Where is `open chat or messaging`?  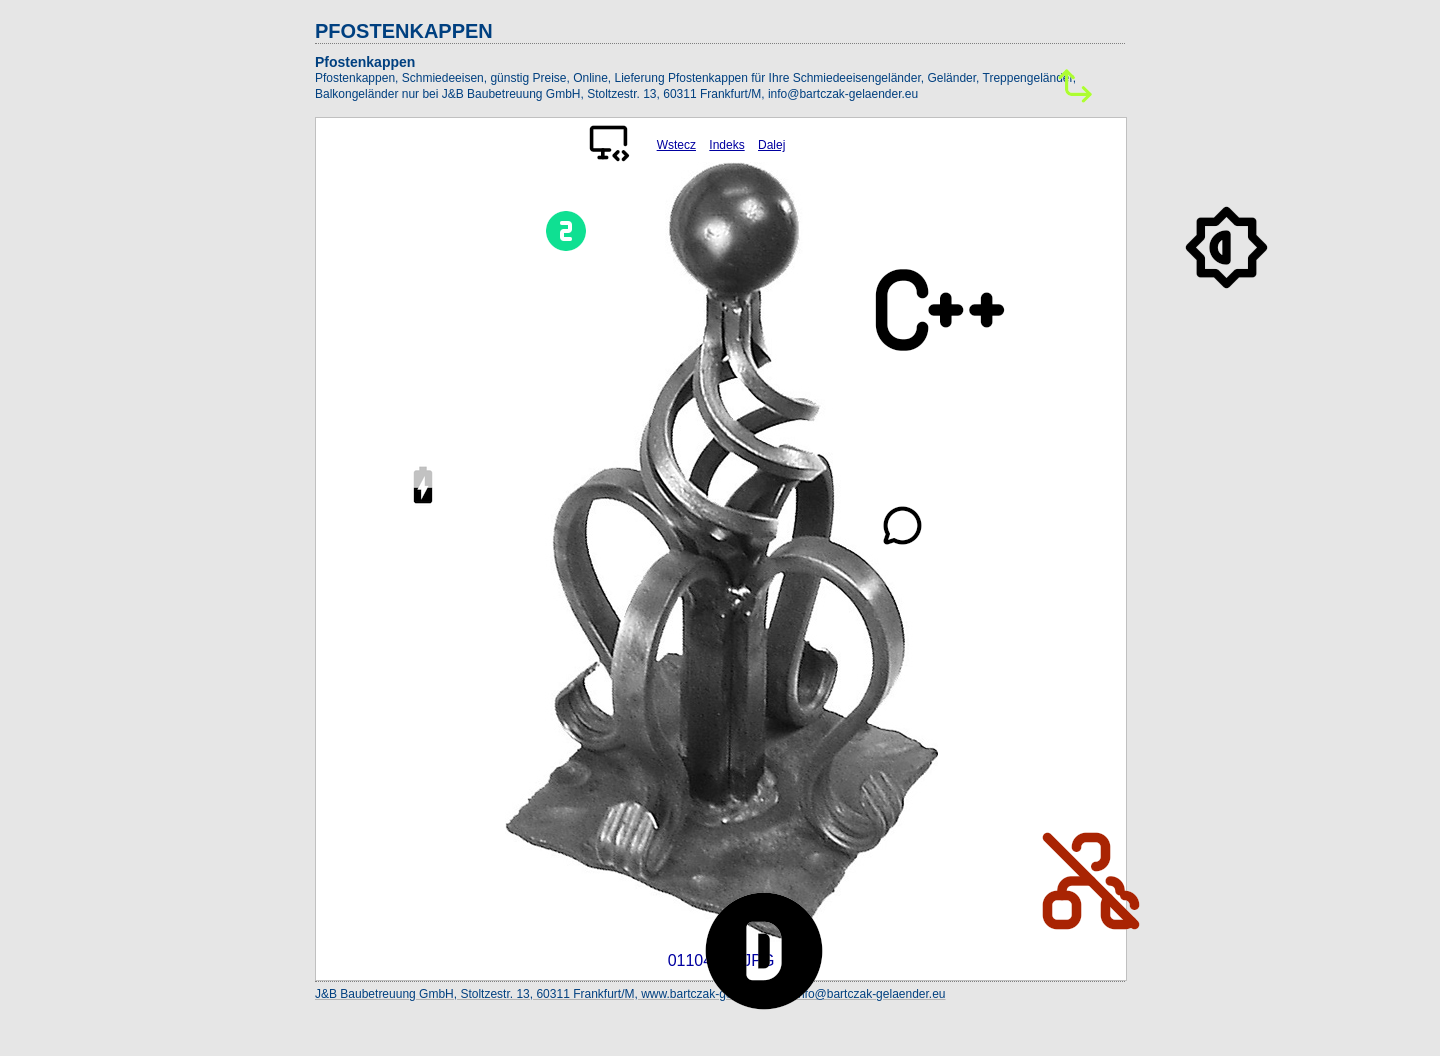 open chat or messaging is located at coordinates (902, 525).